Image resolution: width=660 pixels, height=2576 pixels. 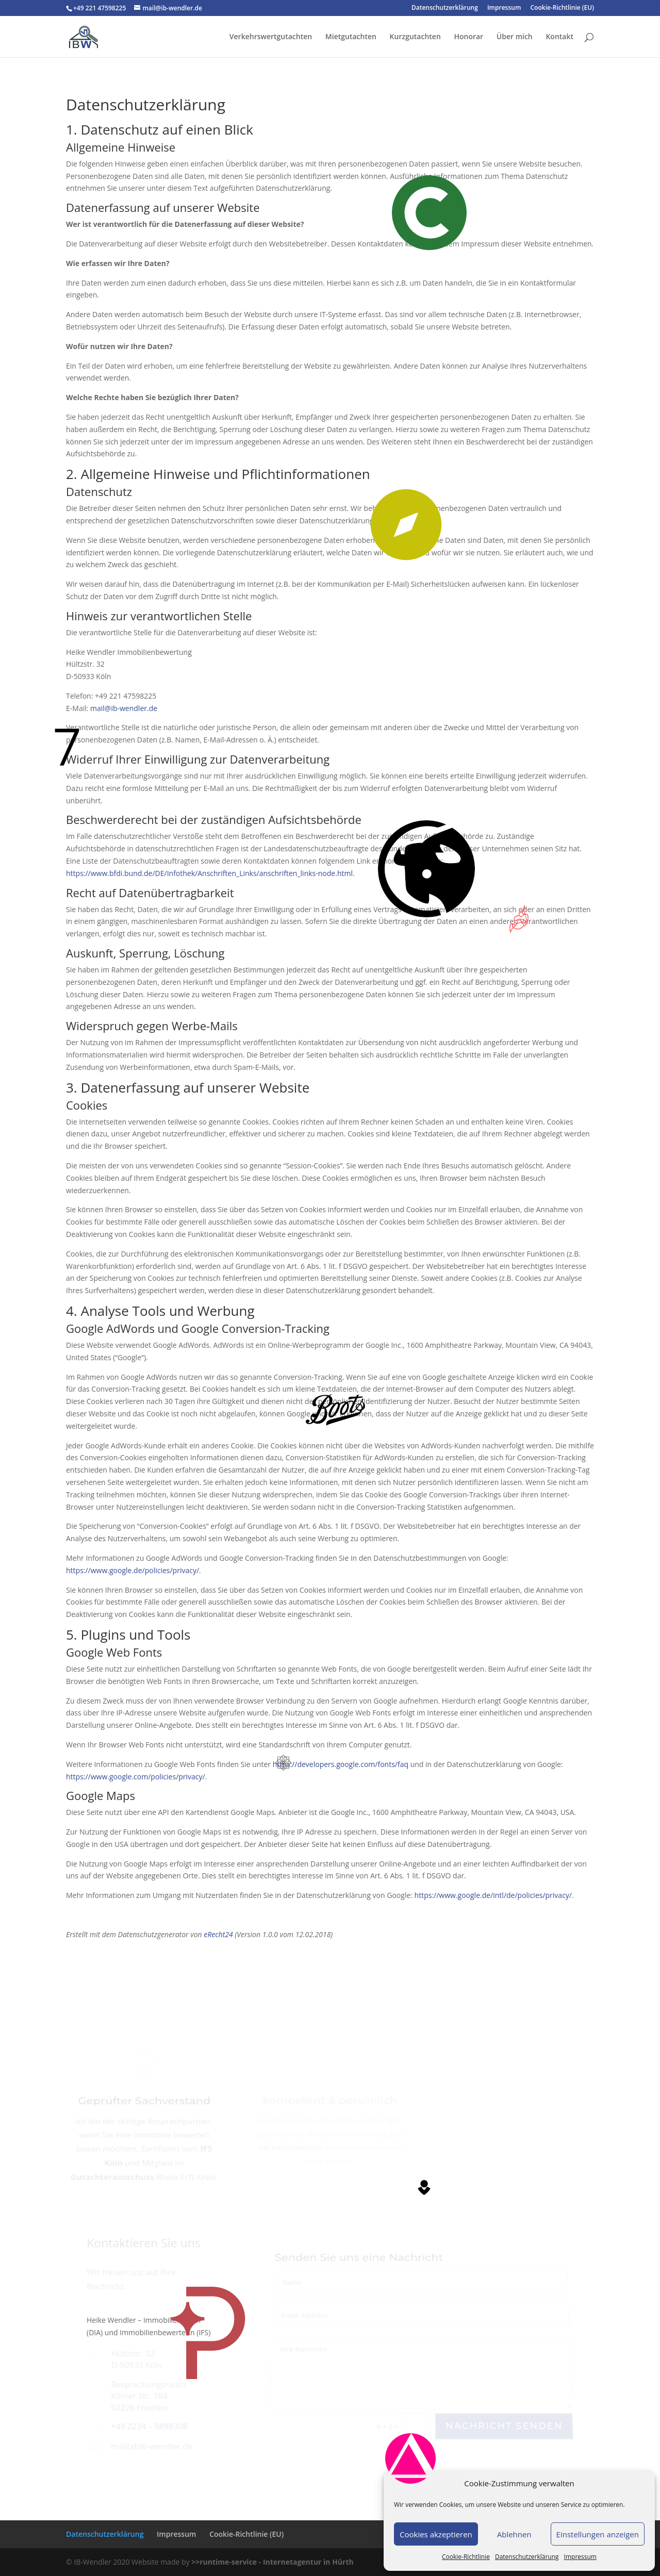 What do you see at coordinates (429, 212) in the screenshot?
I see `Cloudera company logo` at bounding box center [429, 212].